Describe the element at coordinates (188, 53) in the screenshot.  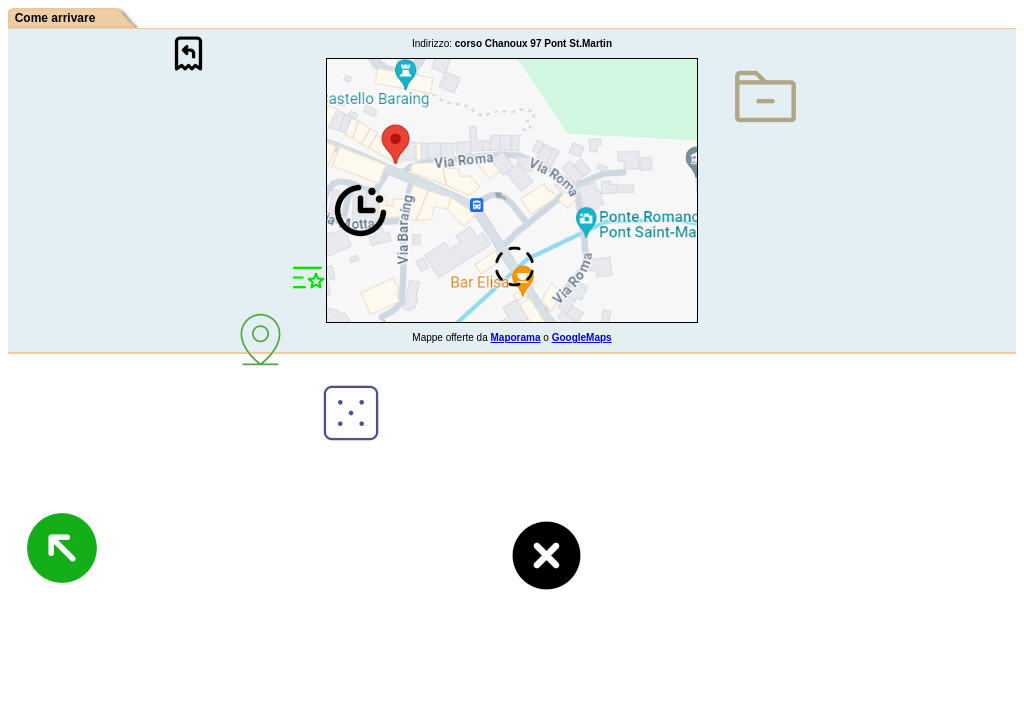
I see `request a refund for a purchase` at that location.